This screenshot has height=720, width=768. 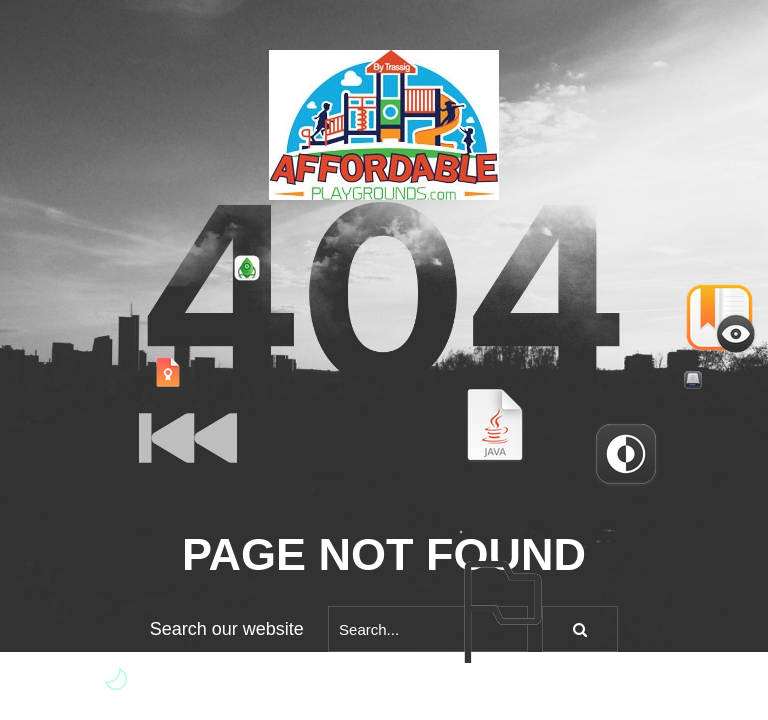 What do you see at coordinates (116, 679) in the screenshot?
I see `indicates half-width input mode is active in fcitx` at bounding box center [116, 679].